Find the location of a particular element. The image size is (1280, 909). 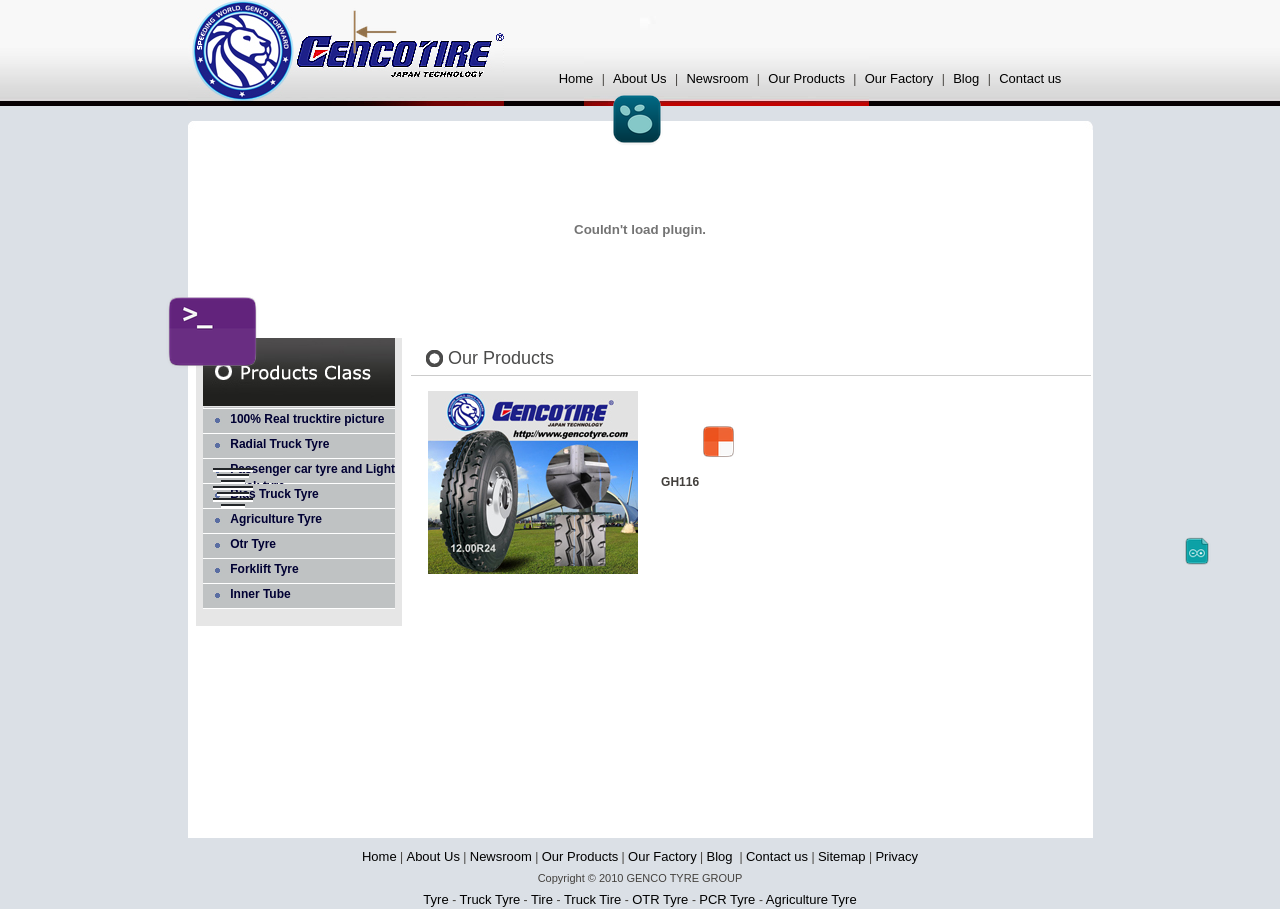

an arduino source code file is located at coordinates (1197, 551).